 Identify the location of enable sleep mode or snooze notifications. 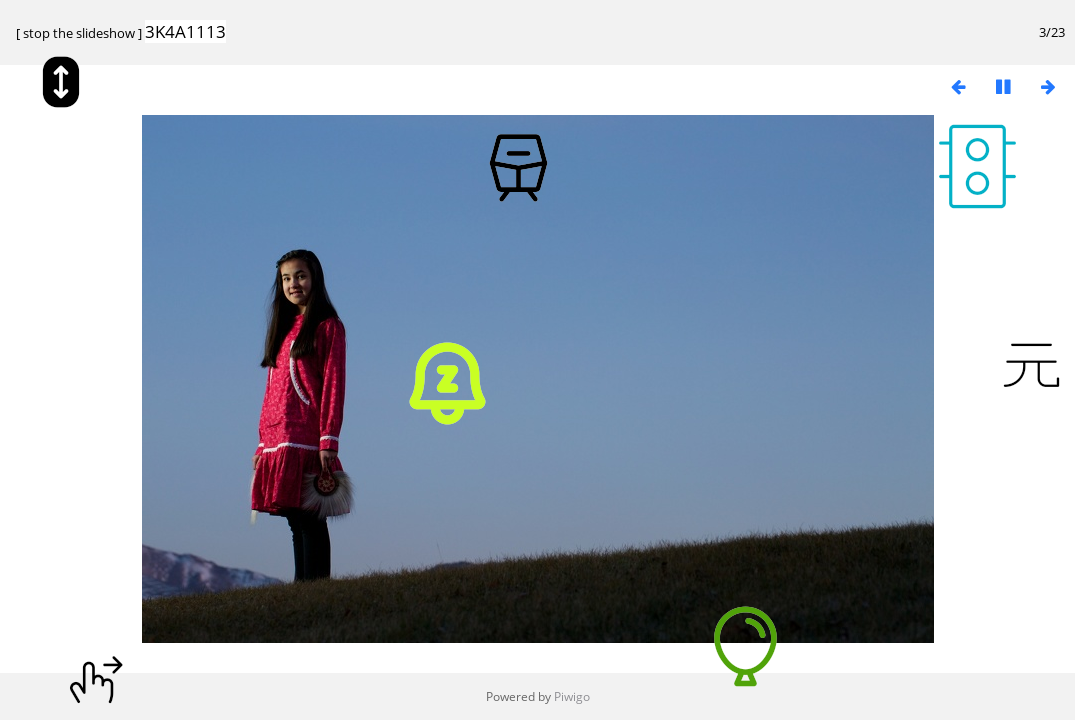
(447, 383).